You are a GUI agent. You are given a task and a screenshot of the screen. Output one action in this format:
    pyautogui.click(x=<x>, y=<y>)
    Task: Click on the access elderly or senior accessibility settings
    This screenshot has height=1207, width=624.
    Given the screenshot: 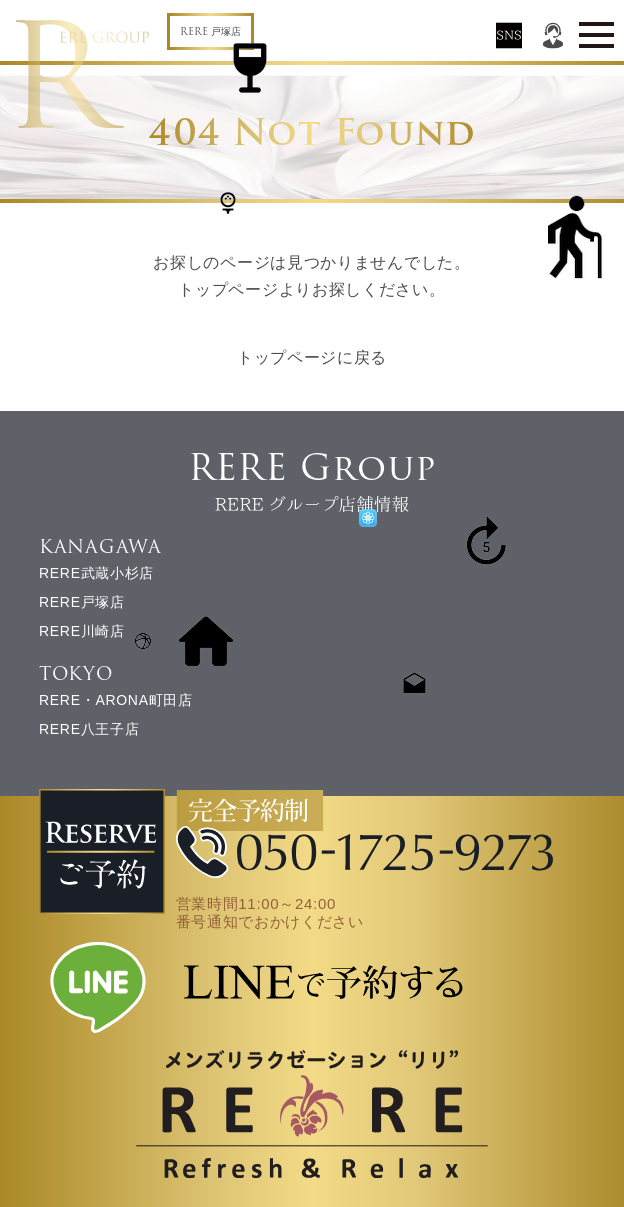 What is the action you would take?
    pyautogui.click(x=571, y=236)
    